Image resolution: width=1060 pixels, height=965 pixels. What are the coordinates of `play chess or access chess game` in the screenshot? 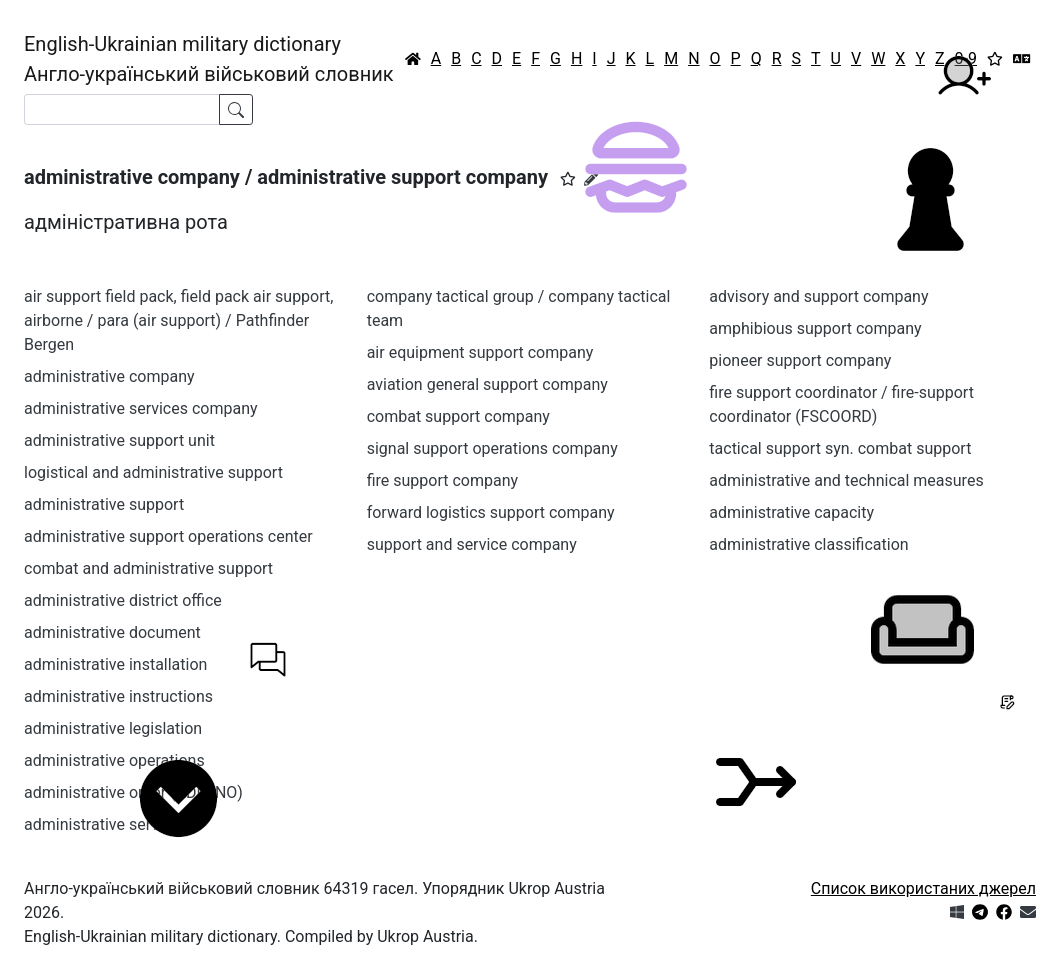 It's located at (930, 202).